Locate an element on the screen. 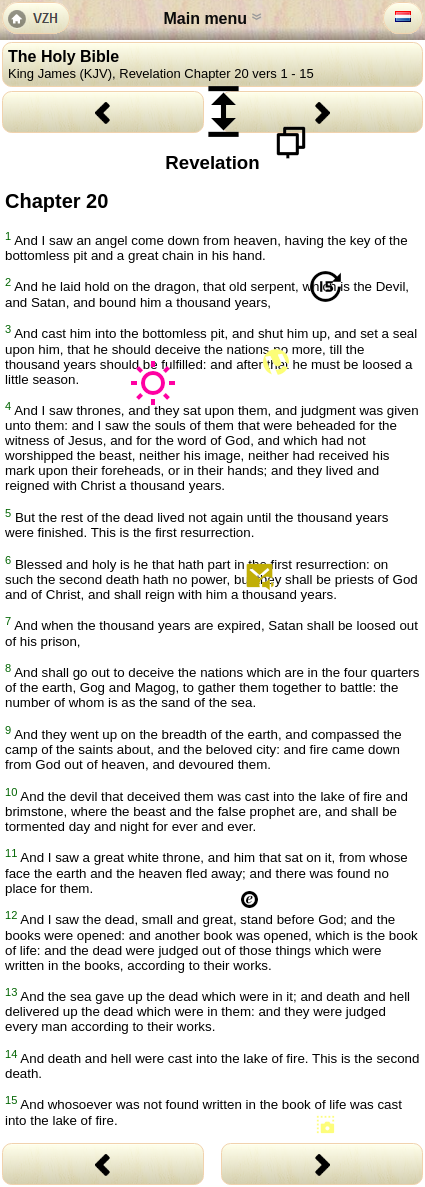  aed electrode pads for defibrillator device is located at coordinates (291, 141).